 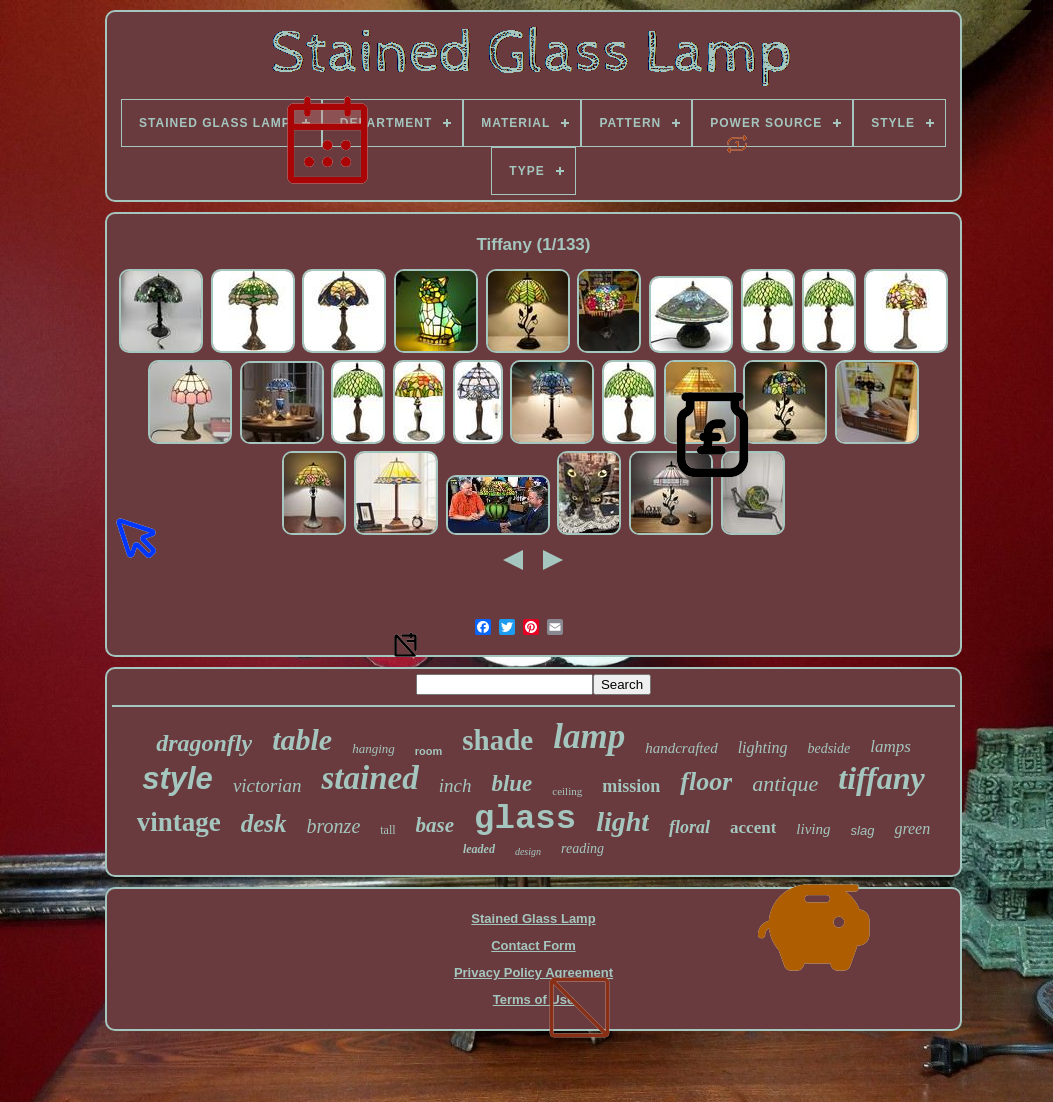 I want to click on placeholder for missing or unavailable image content, so click(x=579, y=1007).